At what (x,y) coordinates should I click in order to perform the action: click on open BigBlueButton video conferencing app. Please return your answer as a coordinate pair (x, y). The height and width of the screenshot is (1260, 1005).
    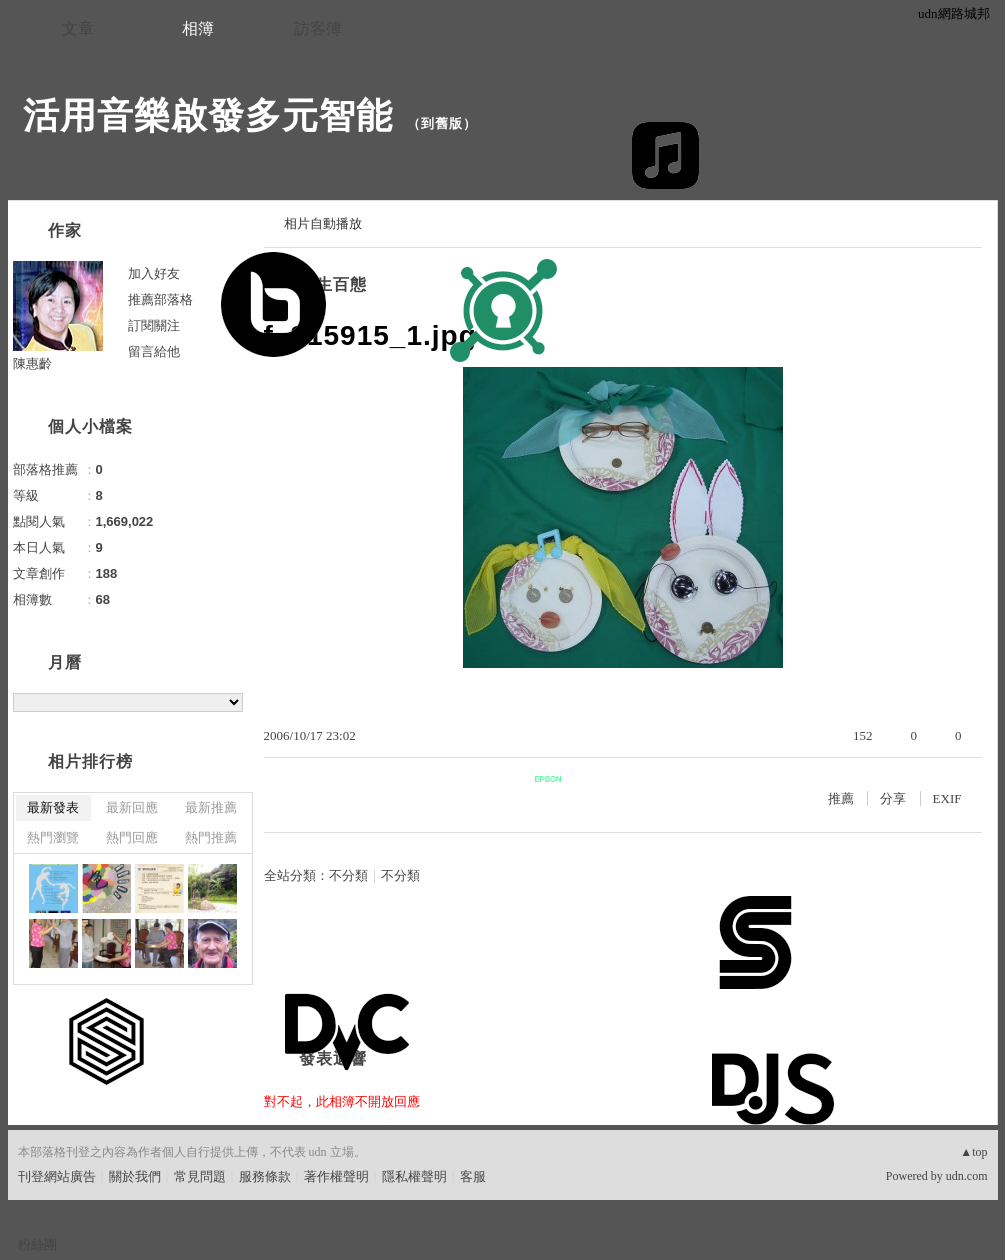
    Looking at the image, I should click on (273, 304).